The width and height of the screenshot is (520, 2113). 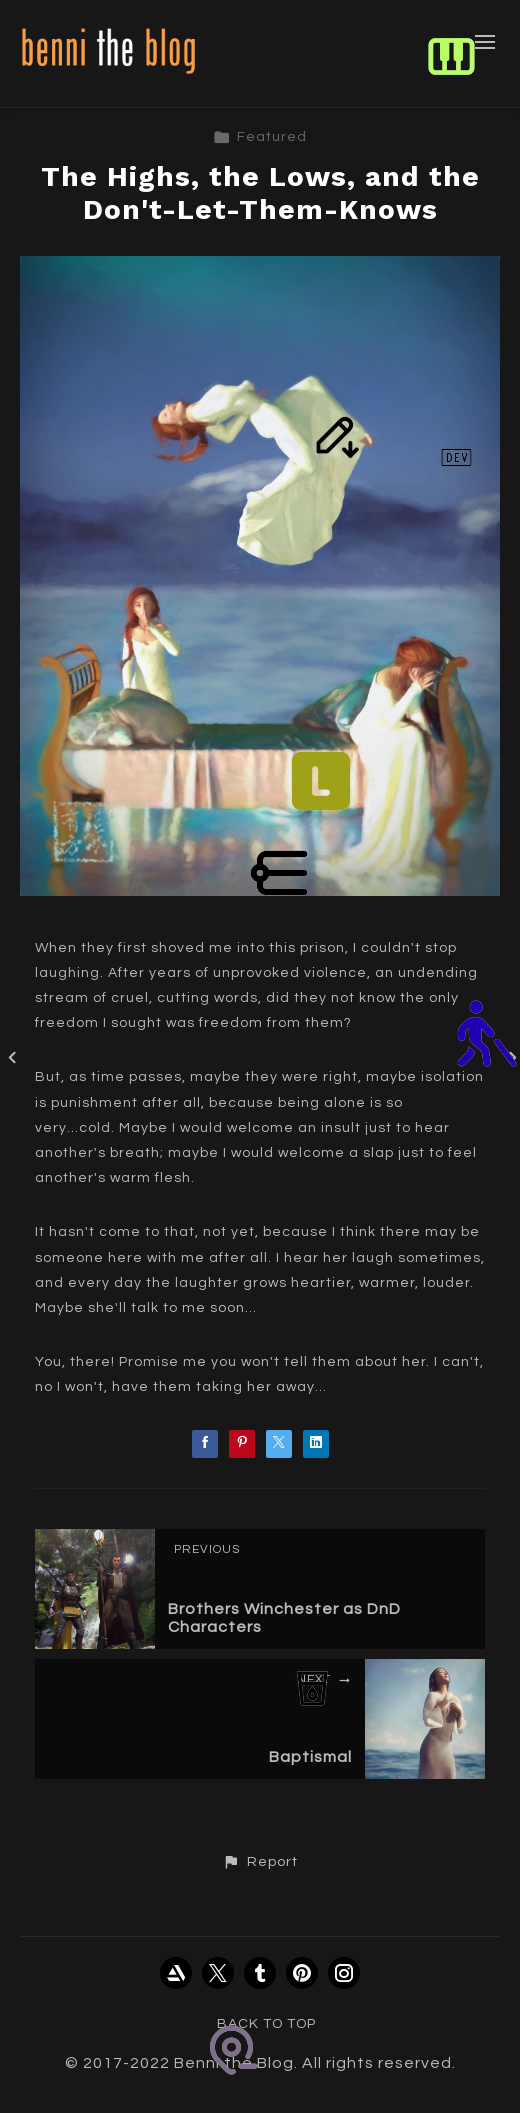 I want to click on save or submit written content, so click(x=335, y=434).